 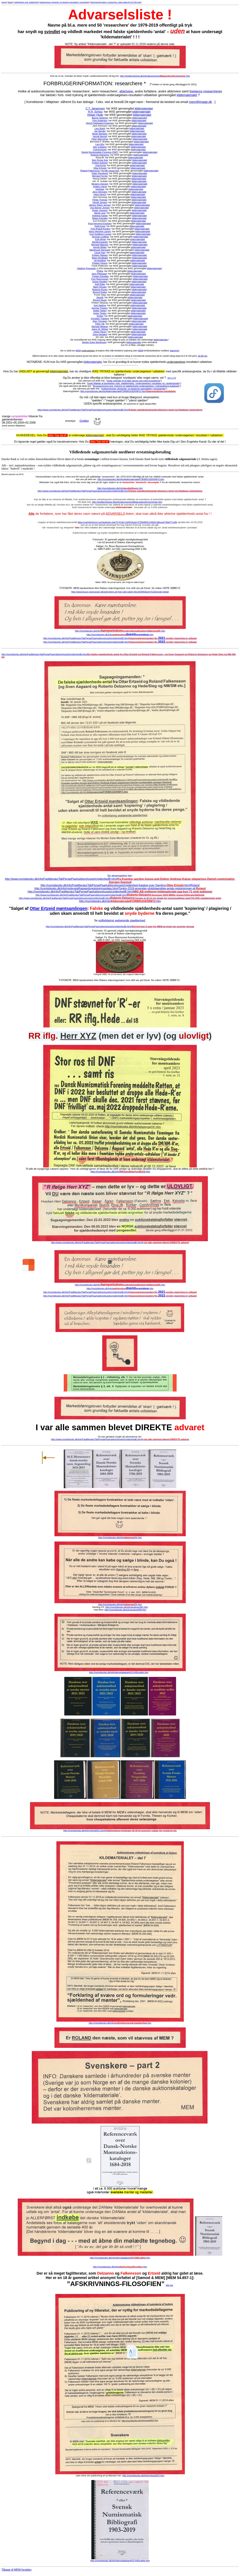 What do you see at coordinates (28, 1265) in the screenshot?
I see `switch to the bottom-left workspace` at bounding box center [28, 1265].